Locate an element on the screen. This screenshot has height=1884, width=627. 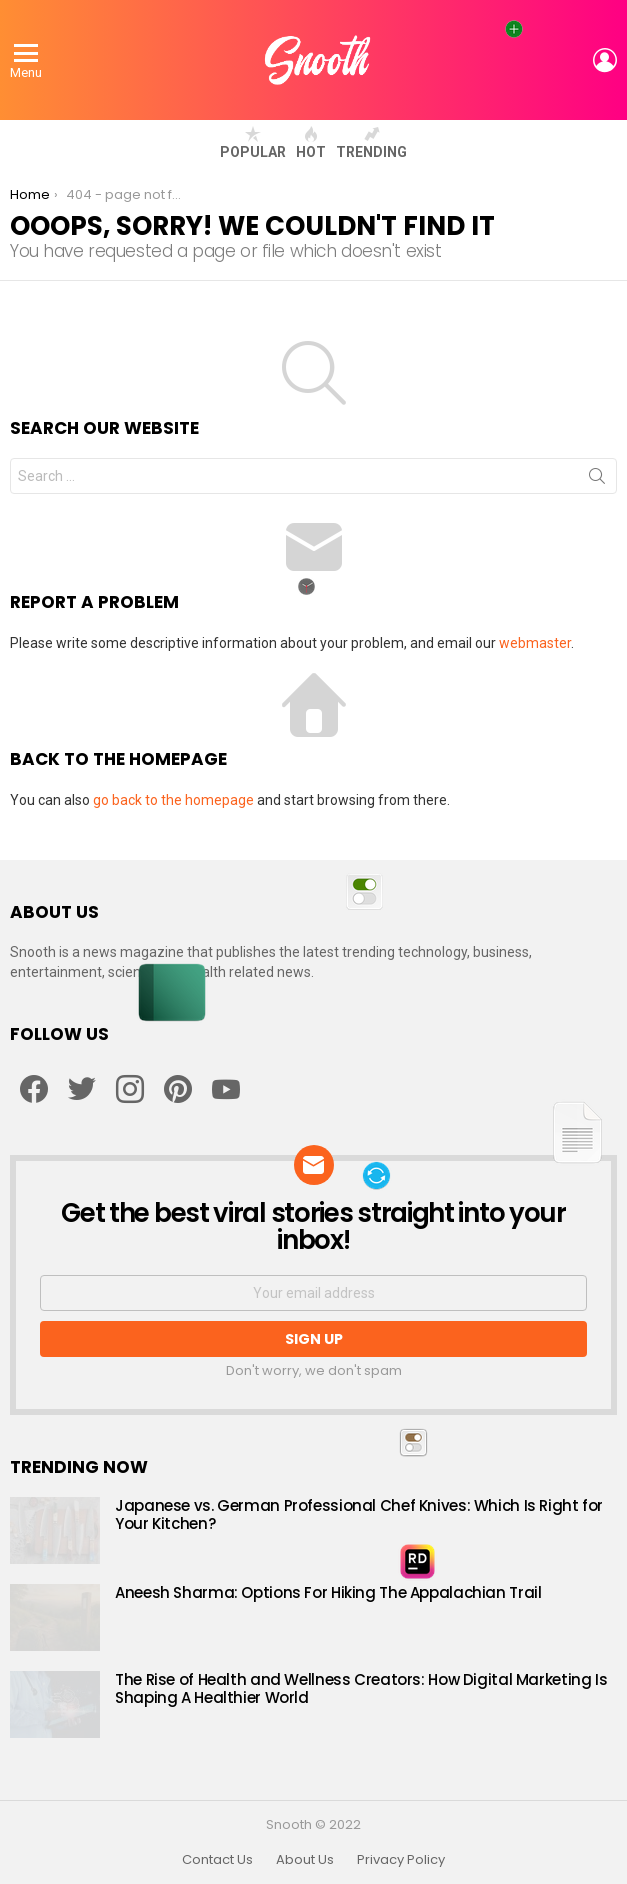
open gnome tweaks application is located at coordinates (413, 1442).